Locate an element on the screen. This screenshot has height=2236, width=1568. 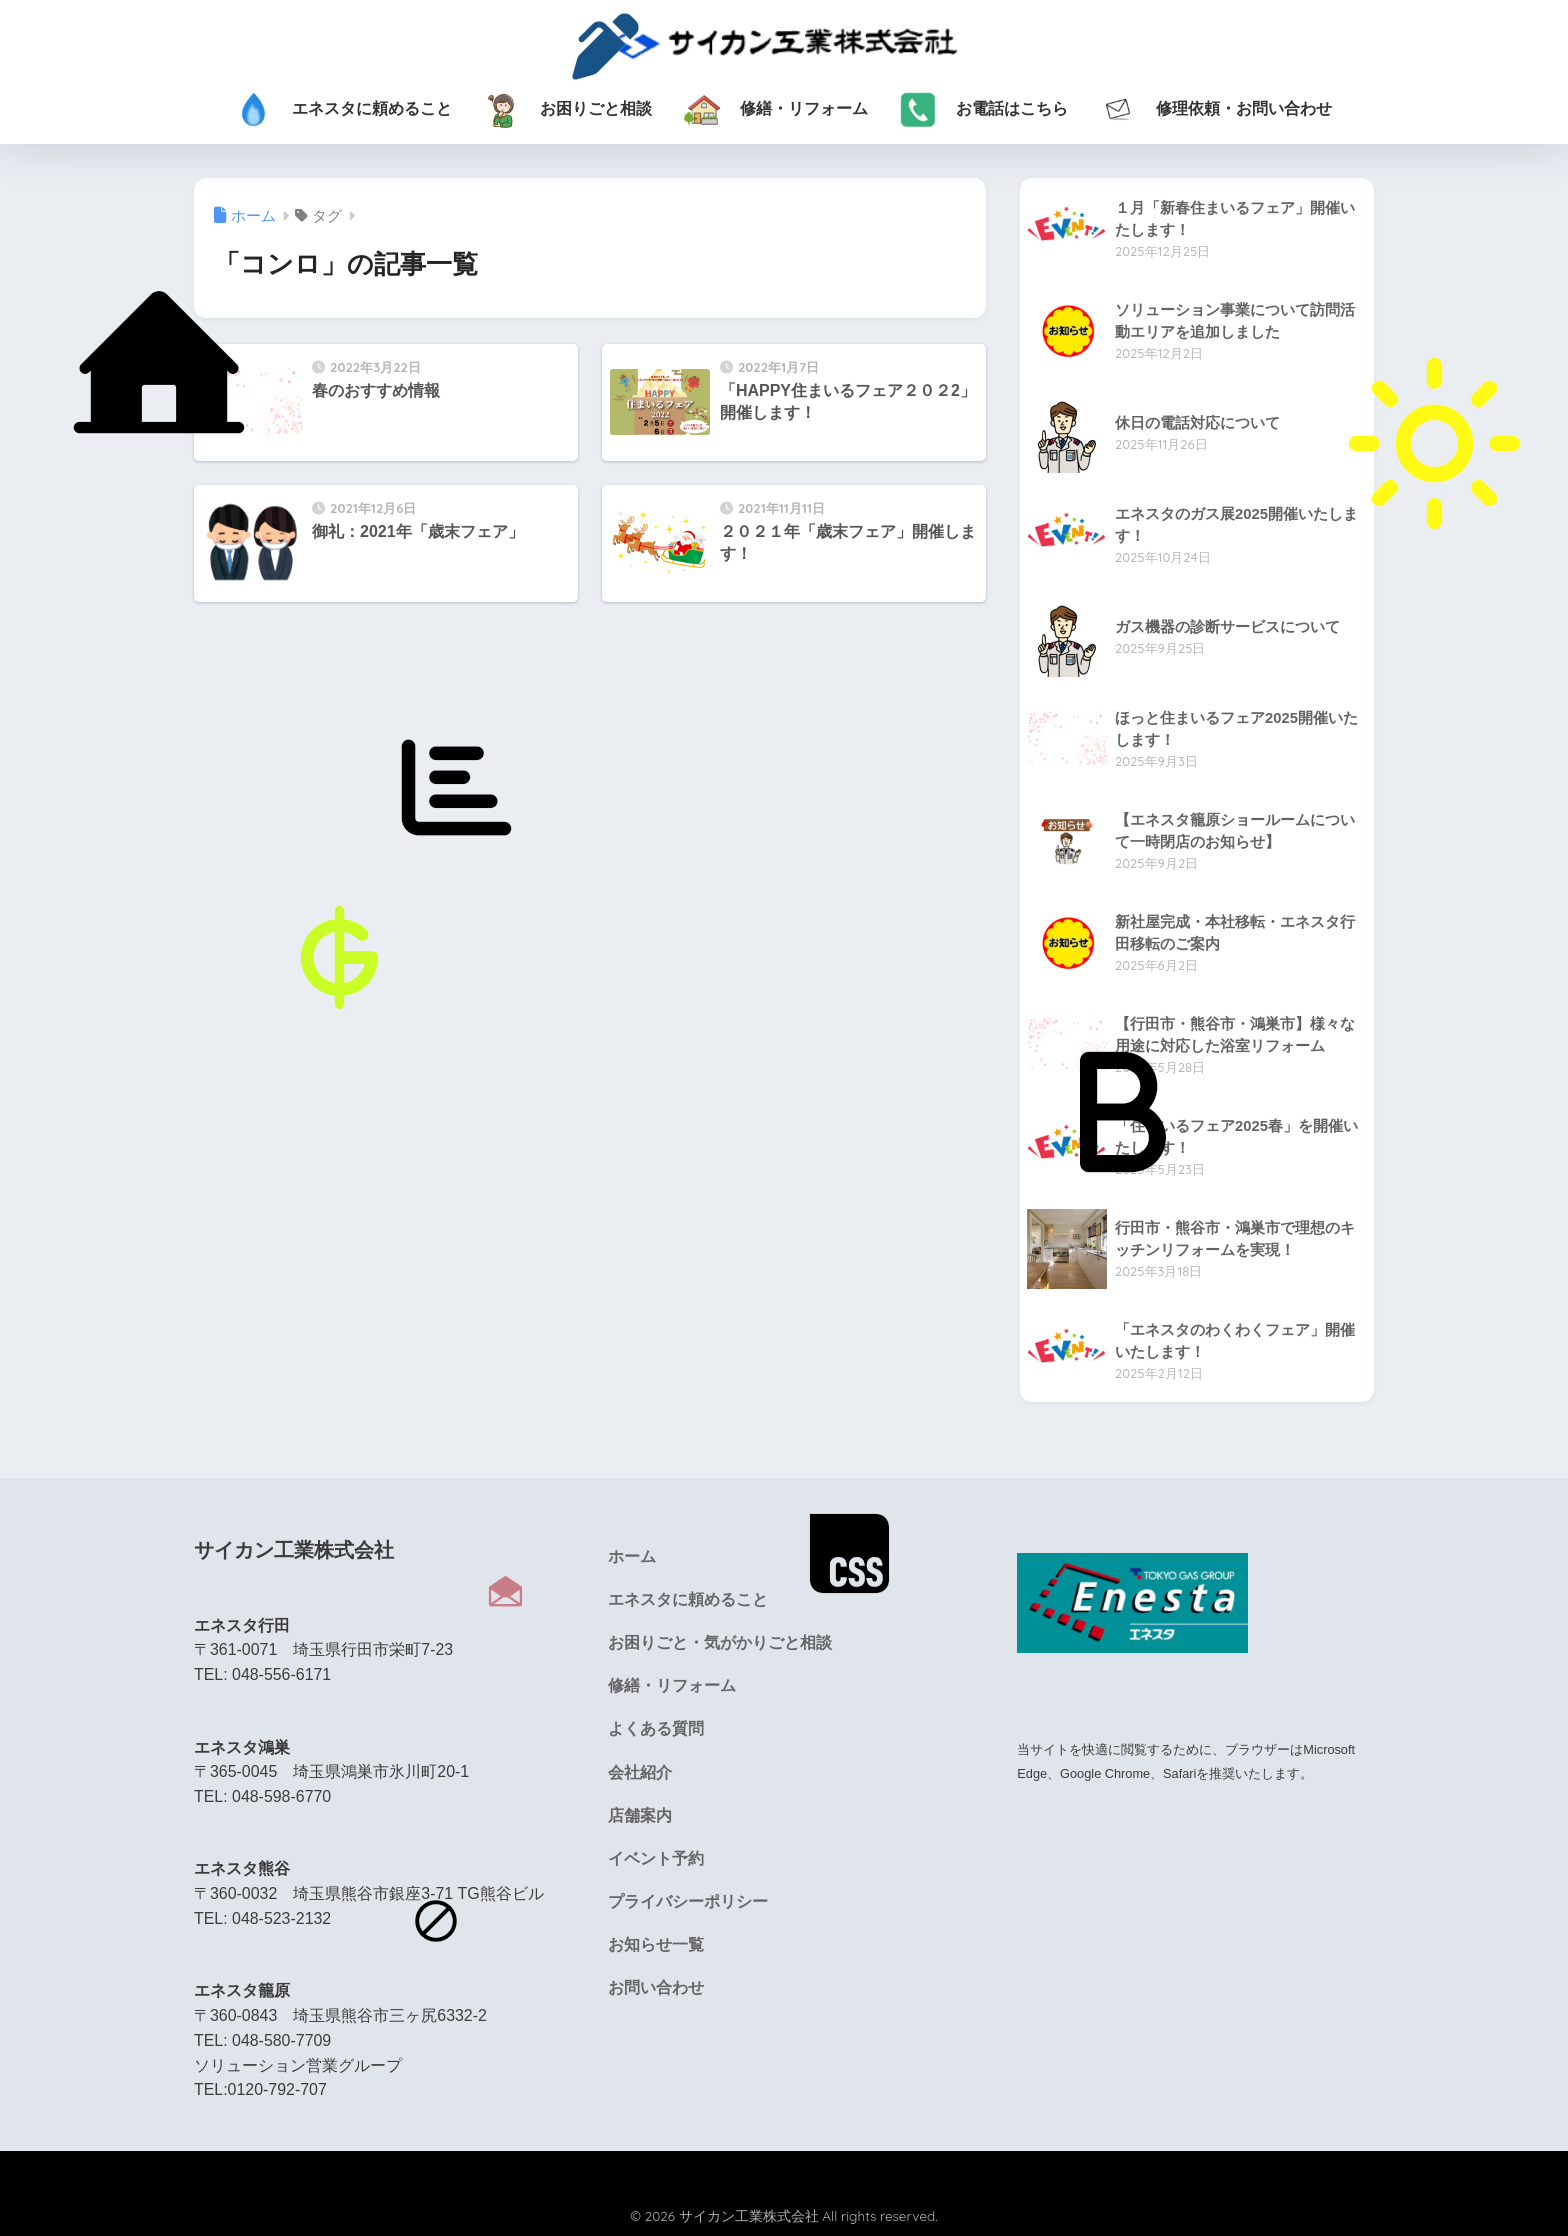
view analytics or statistics is located at coordinates (456, 787).